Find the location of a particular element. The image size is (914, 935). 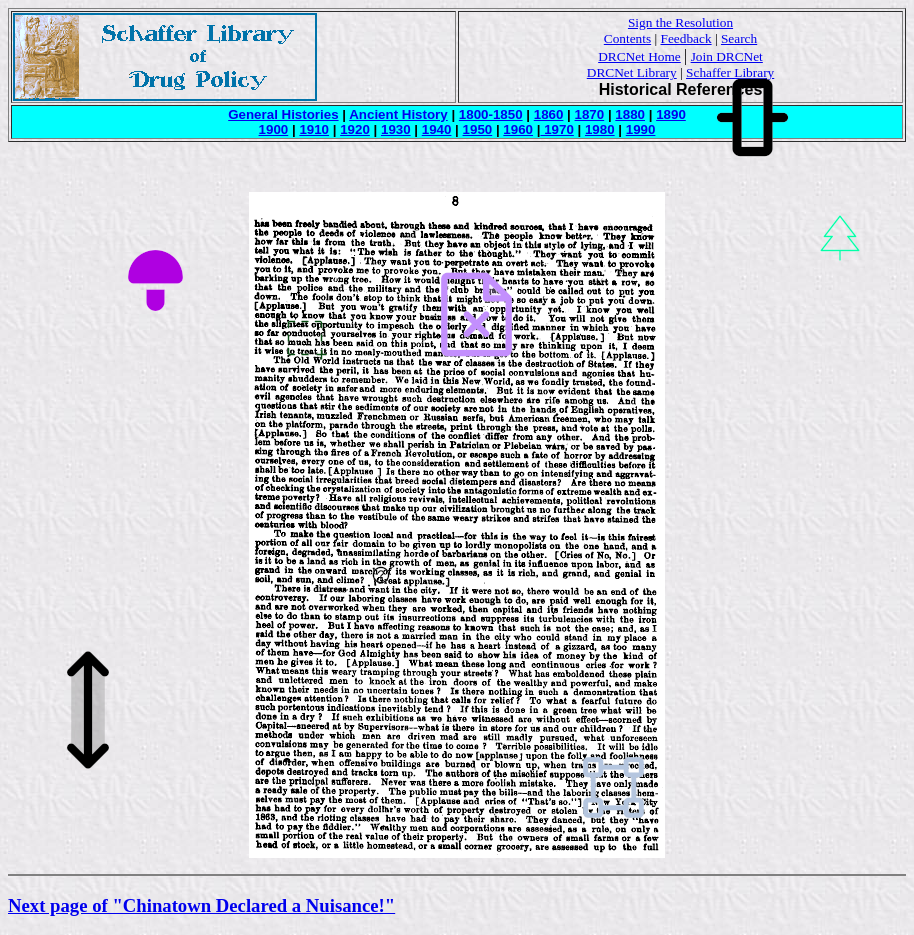

adjust height or vertical size is located at coordinates (88, 710).